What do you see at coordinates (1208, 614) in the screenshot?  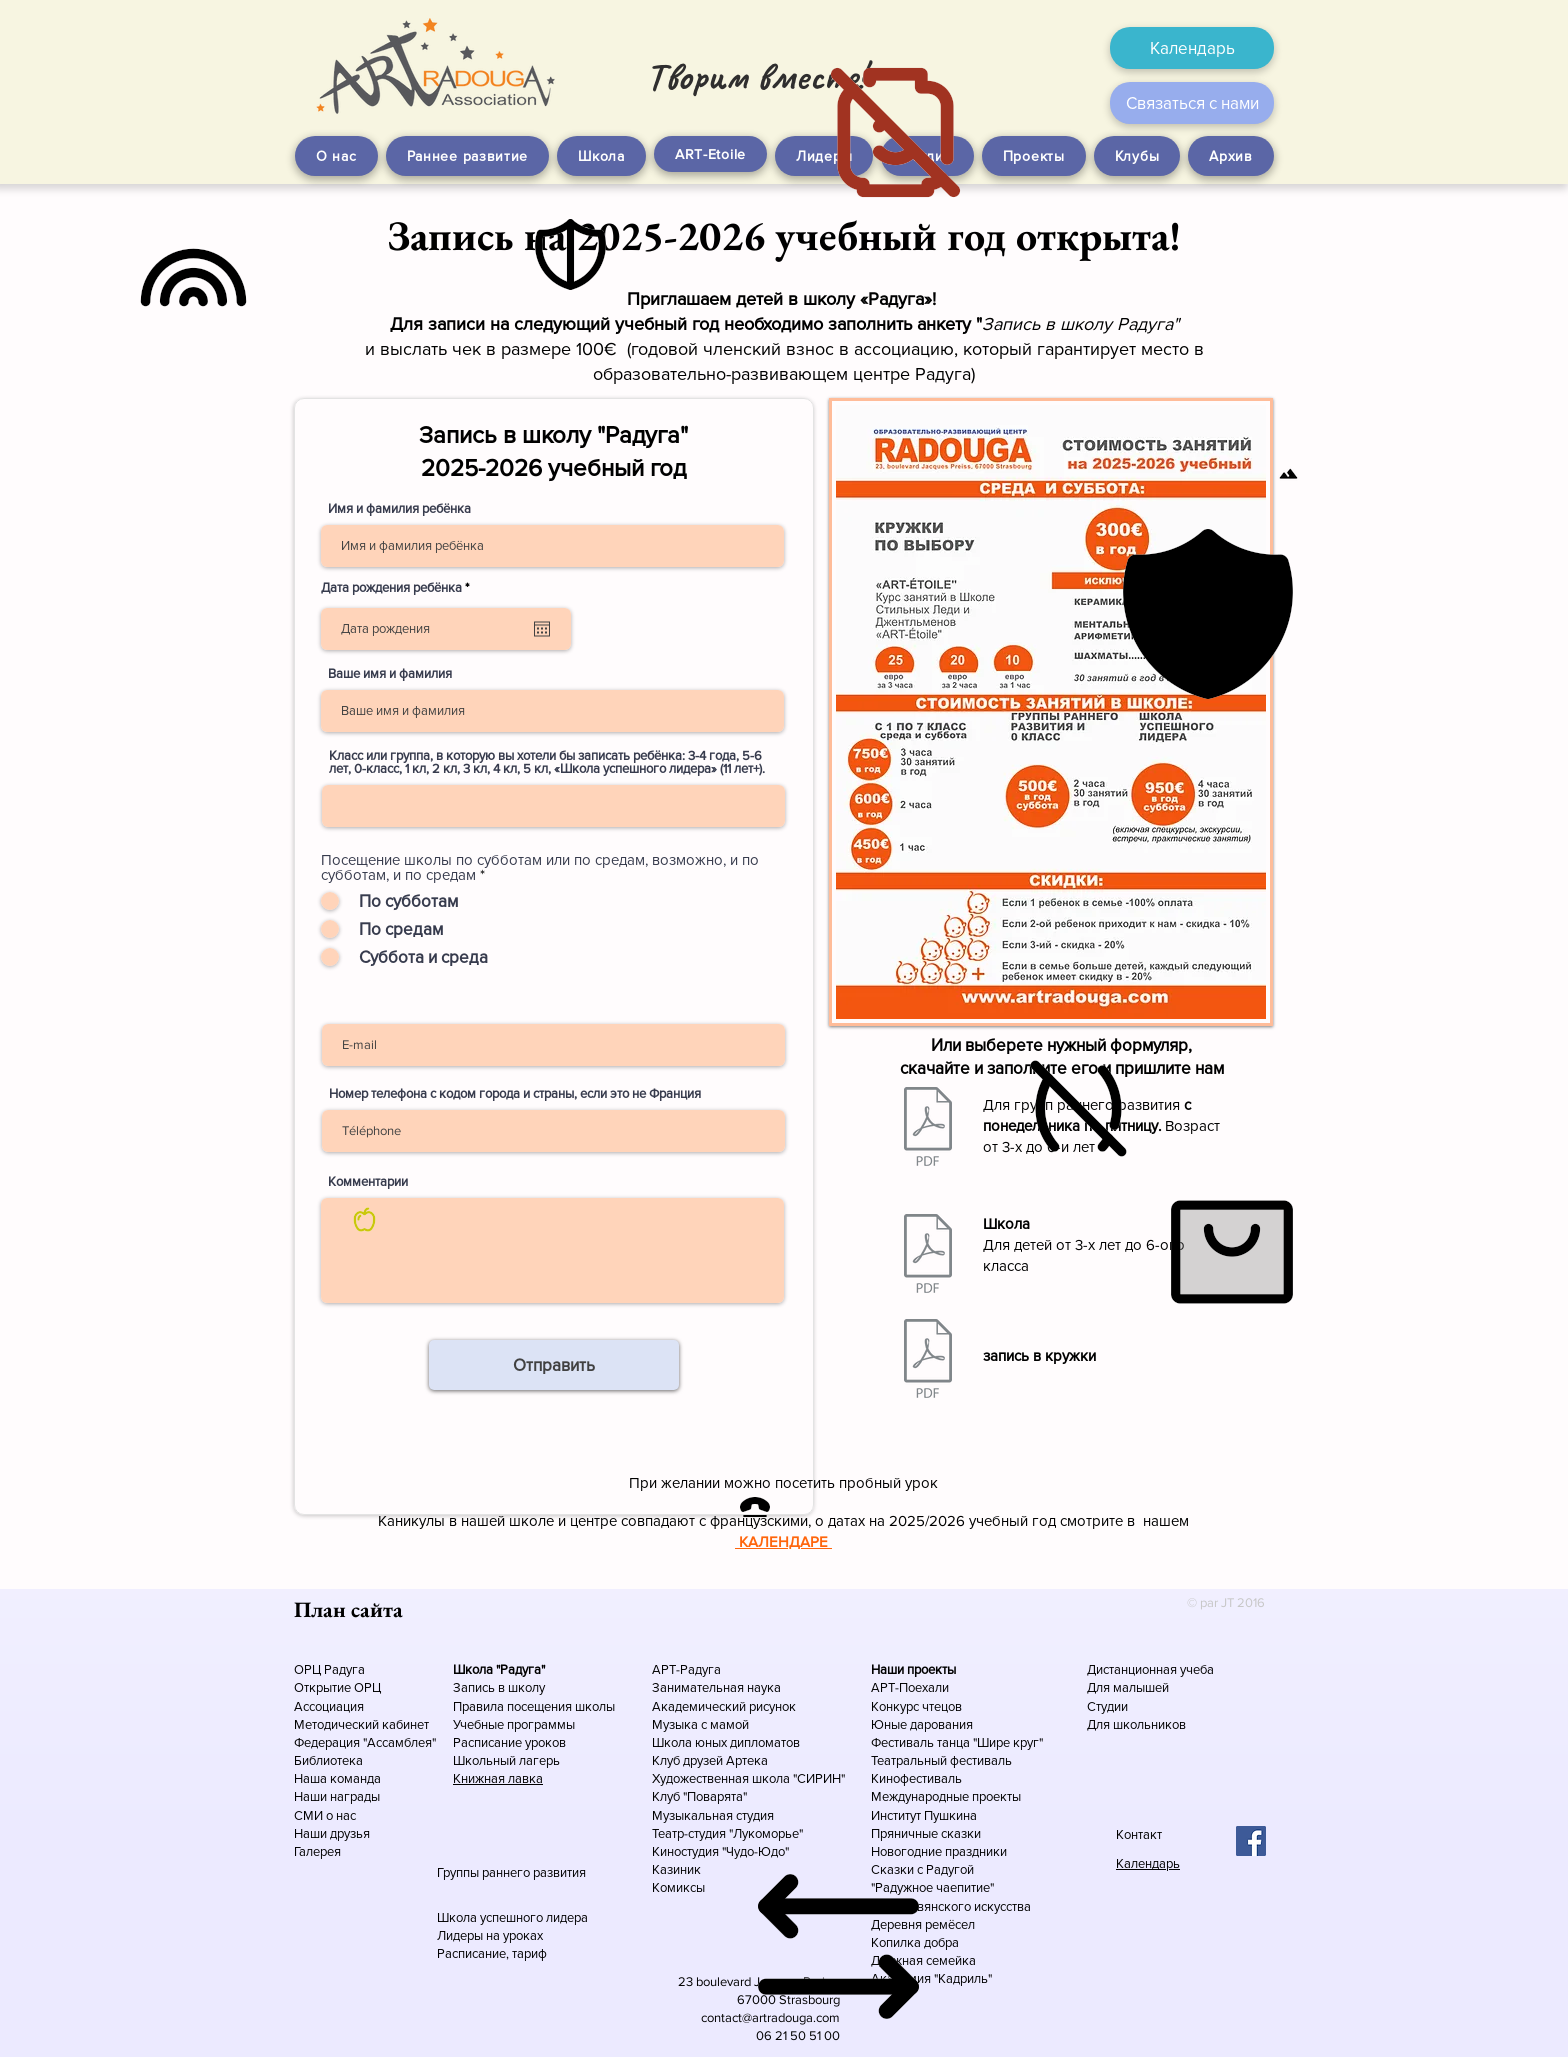 I see `access security settings` at bounding box center [1208, 614].